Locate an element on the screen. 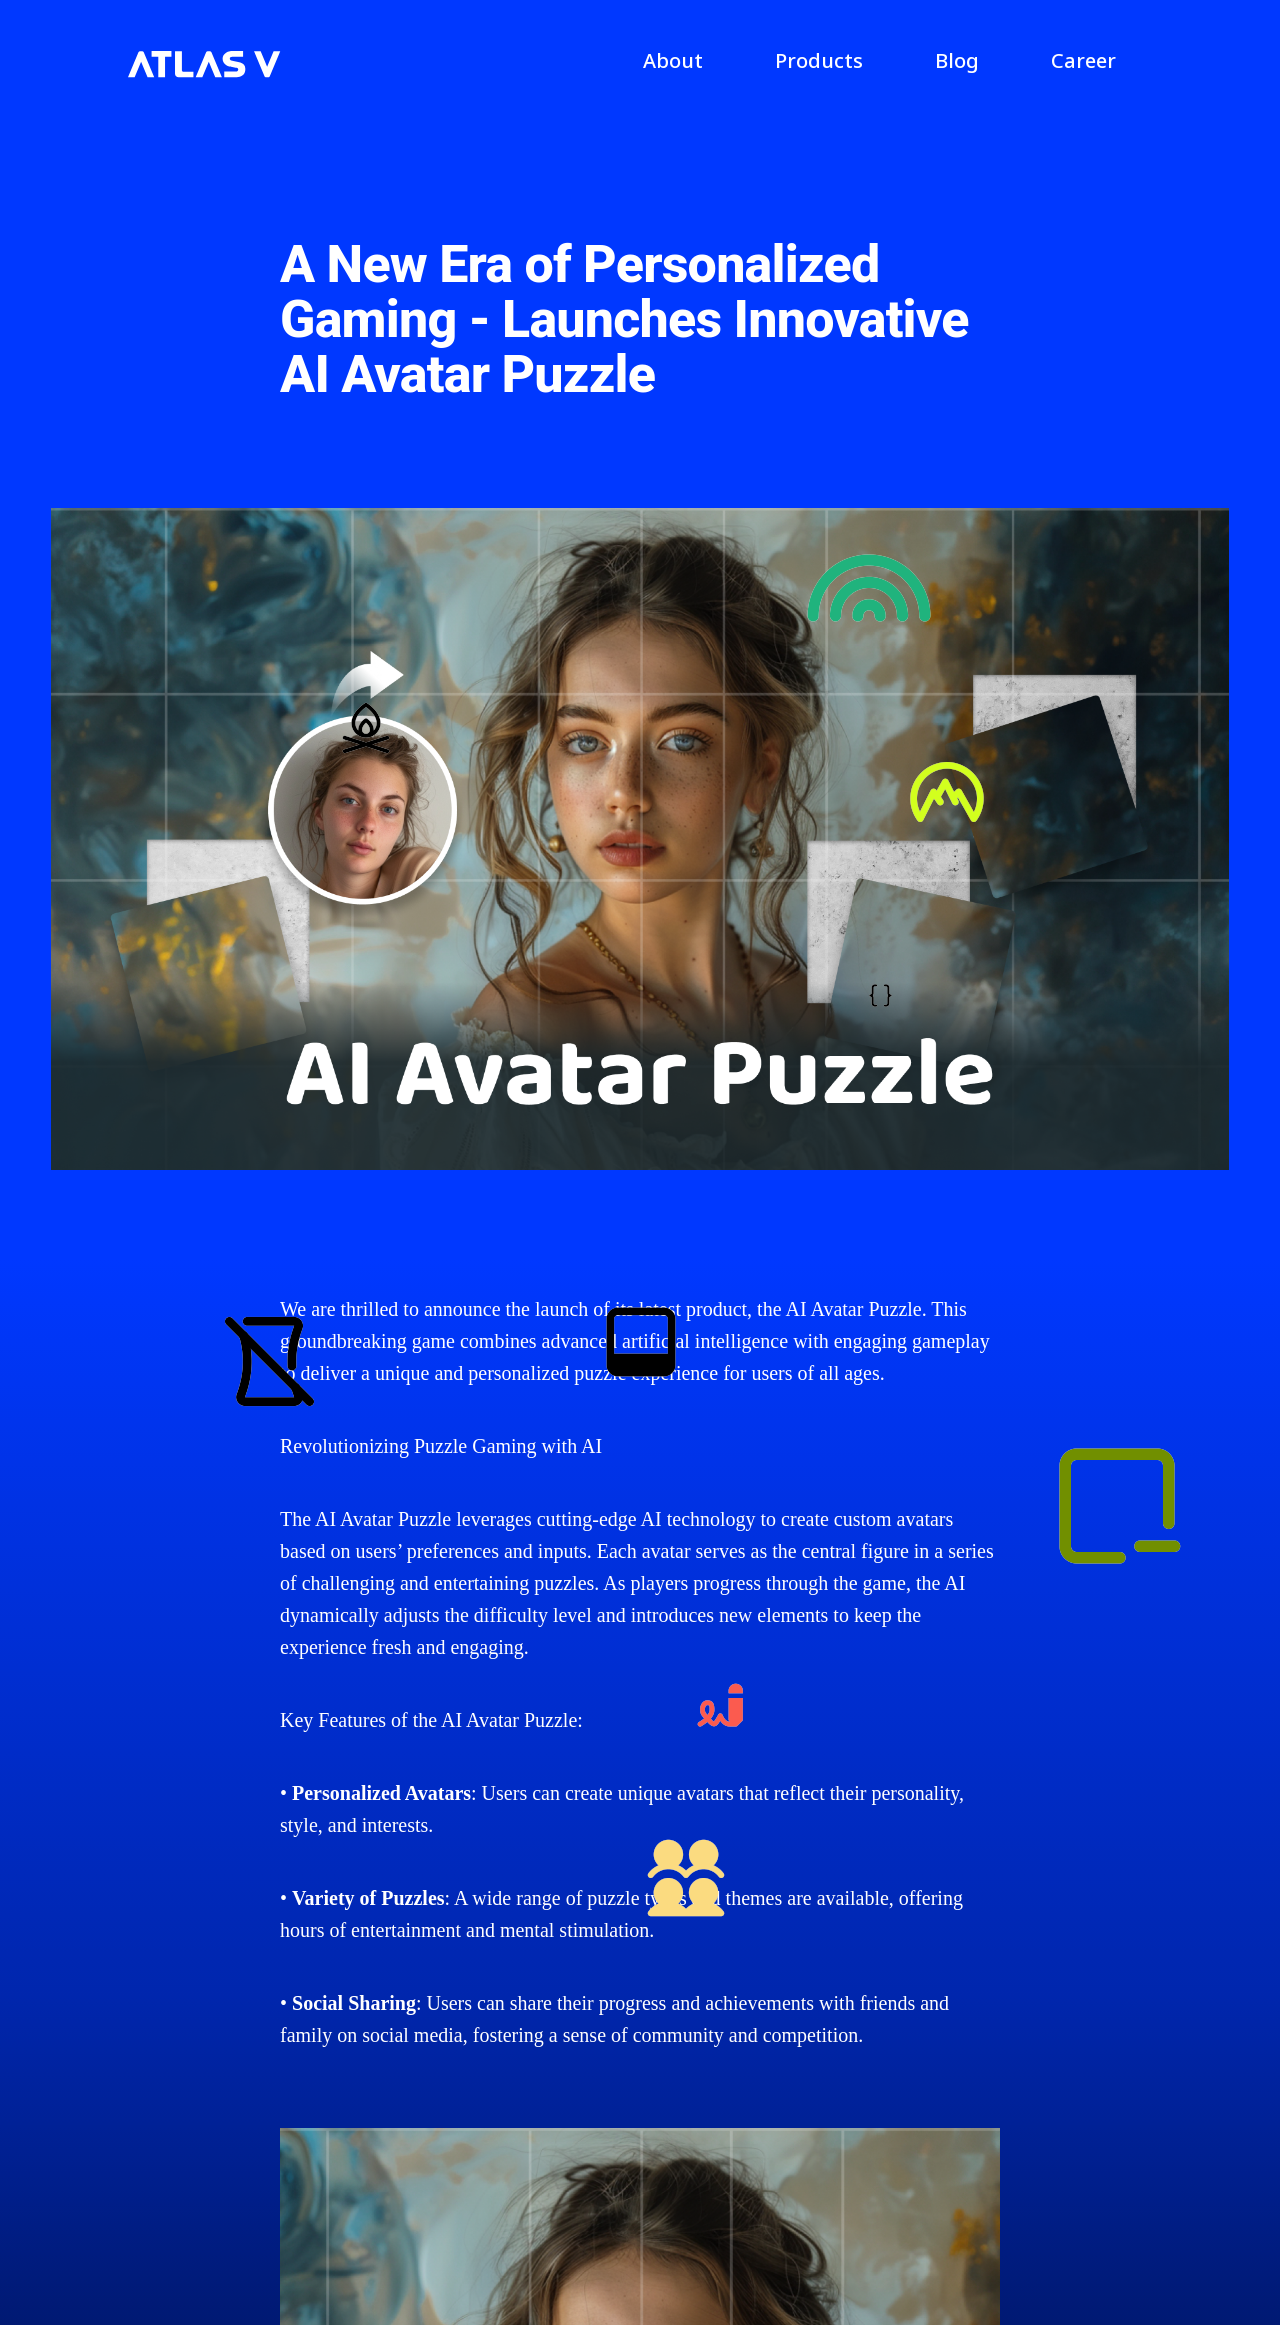 This screenshot has height=2325, width=1280. sign or add a signature is located at coordinates (721, 1707).